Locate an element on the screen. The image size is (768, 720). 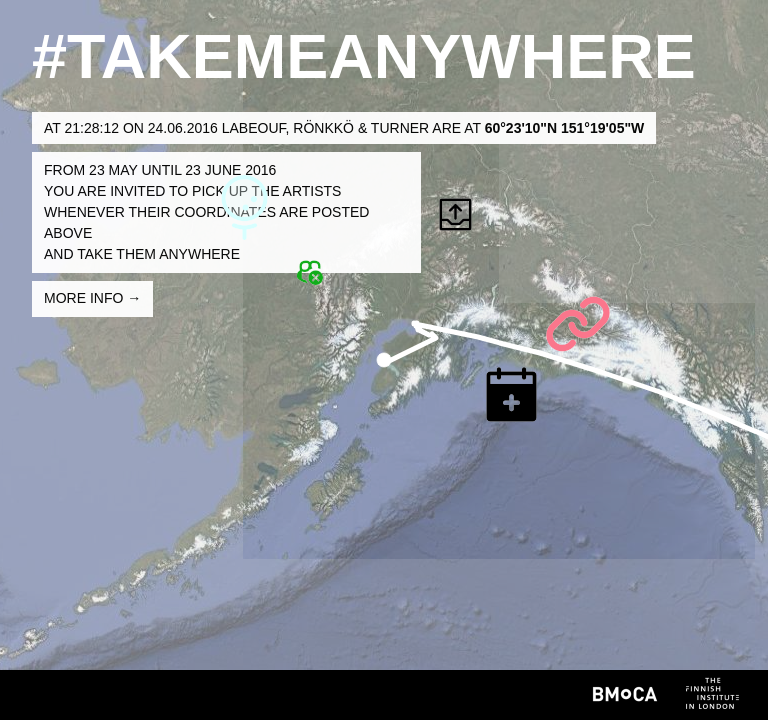
github copilot connection error is located at coordinates (310, 272).